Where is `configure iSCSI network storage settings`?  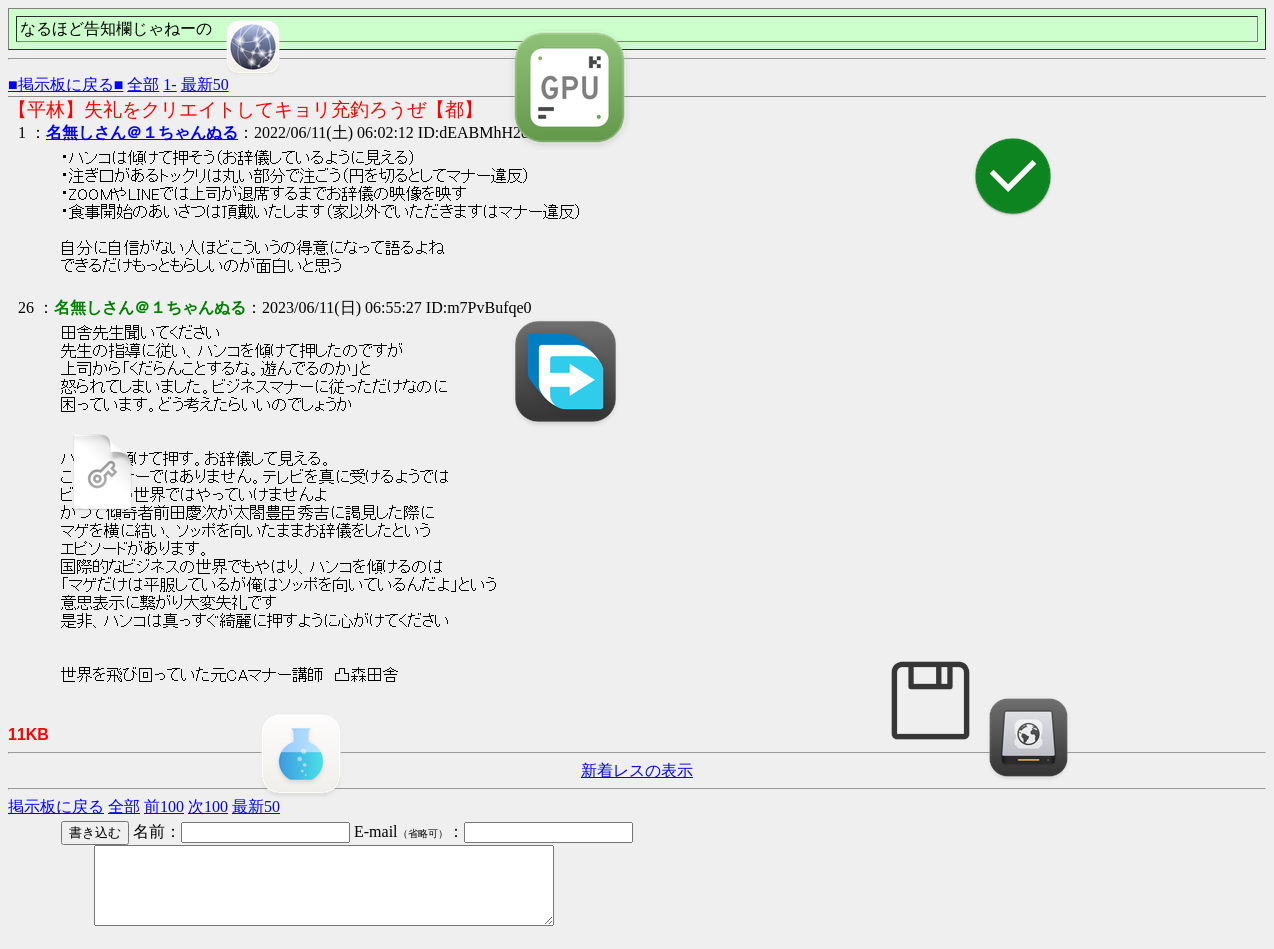
configure iSCSI network storage settings is located at coordinates (1028, 737).